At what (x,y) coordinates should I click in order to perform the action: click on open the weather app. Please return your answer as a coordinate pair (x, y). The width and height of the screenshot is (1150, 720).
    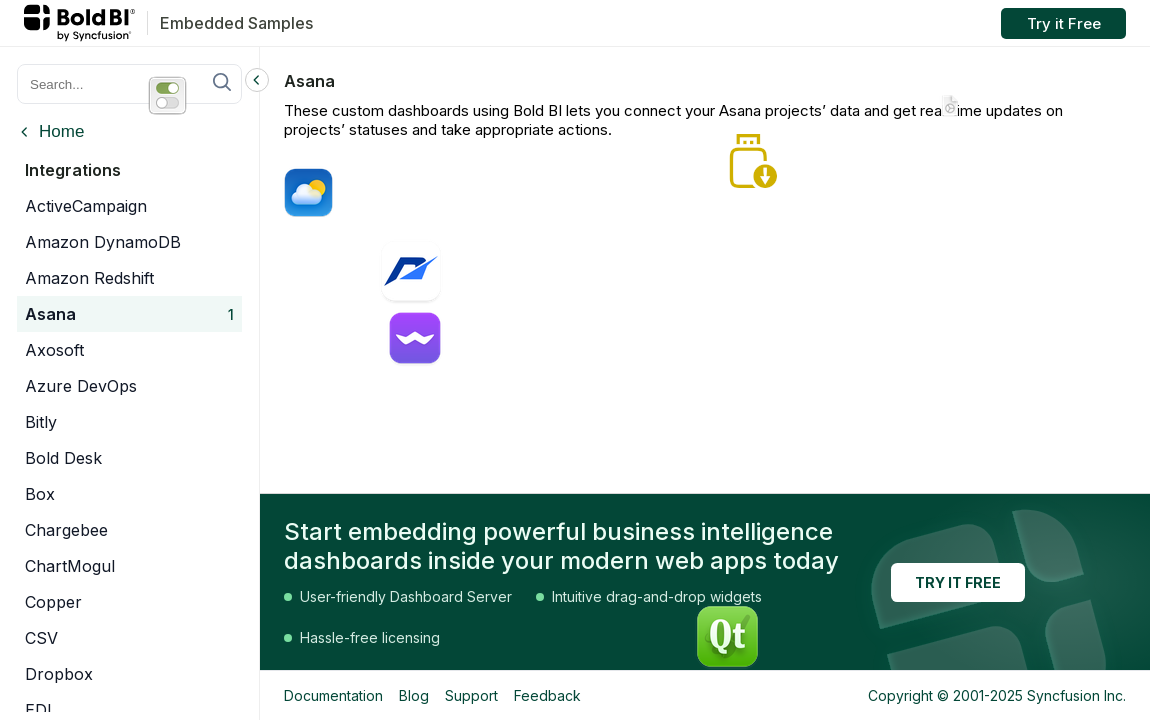
    Looking at the image, I should click on (308, 192).